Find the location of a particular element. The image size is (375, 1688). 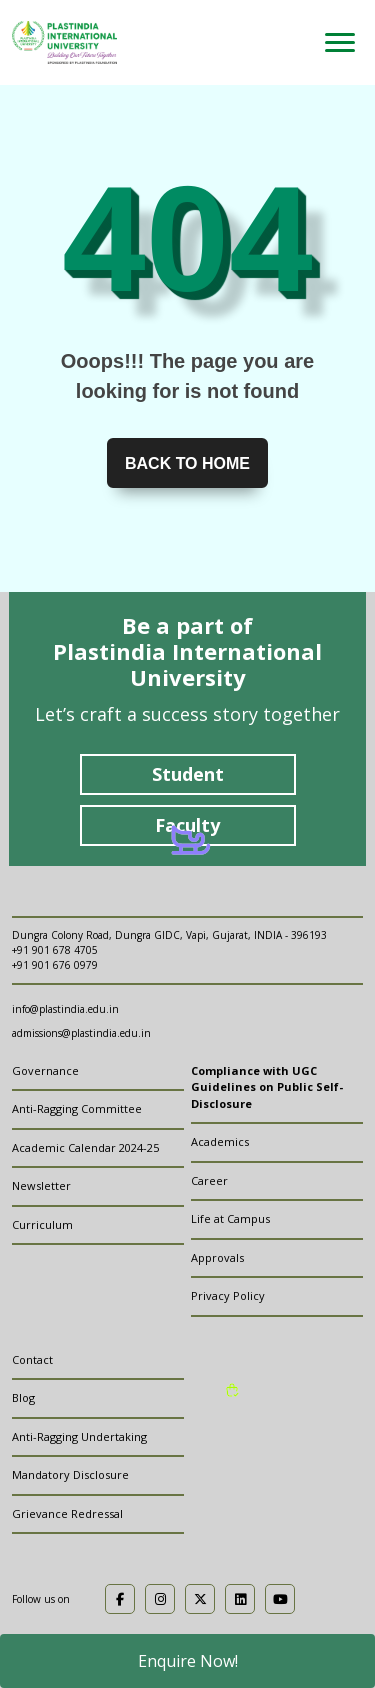

seasonal holiday theme or decoration is located at coordinates (190, 840).